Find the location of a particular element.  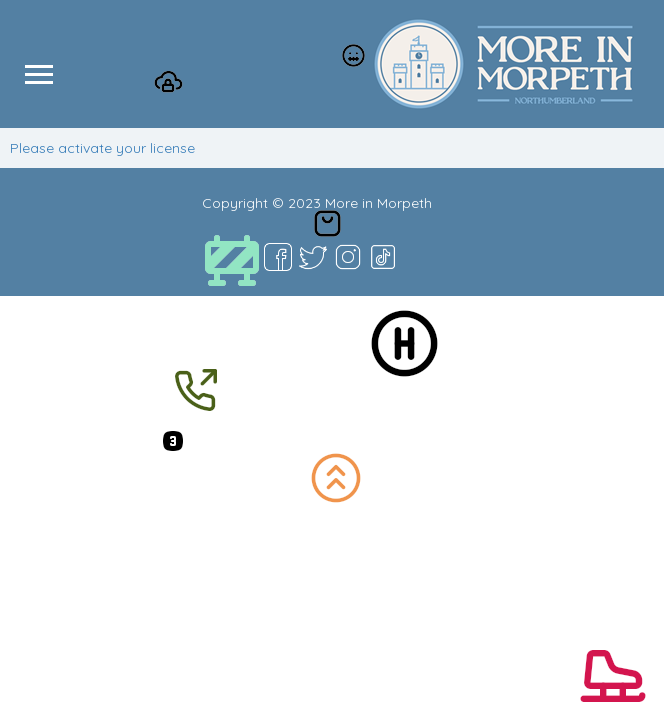

make an outgoing call is located at coordinates (195, 391).